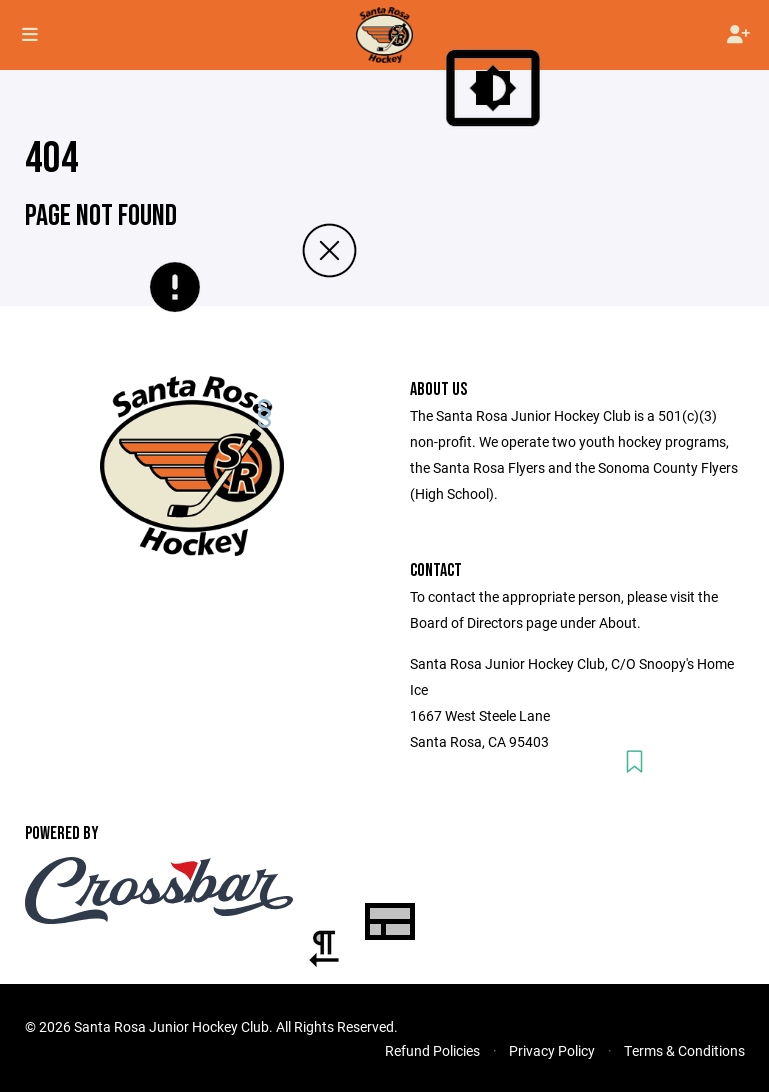  Describe the element at coordinates (324, 949) in the screenshot. I see `switch text direction to right-to-left` at that location.